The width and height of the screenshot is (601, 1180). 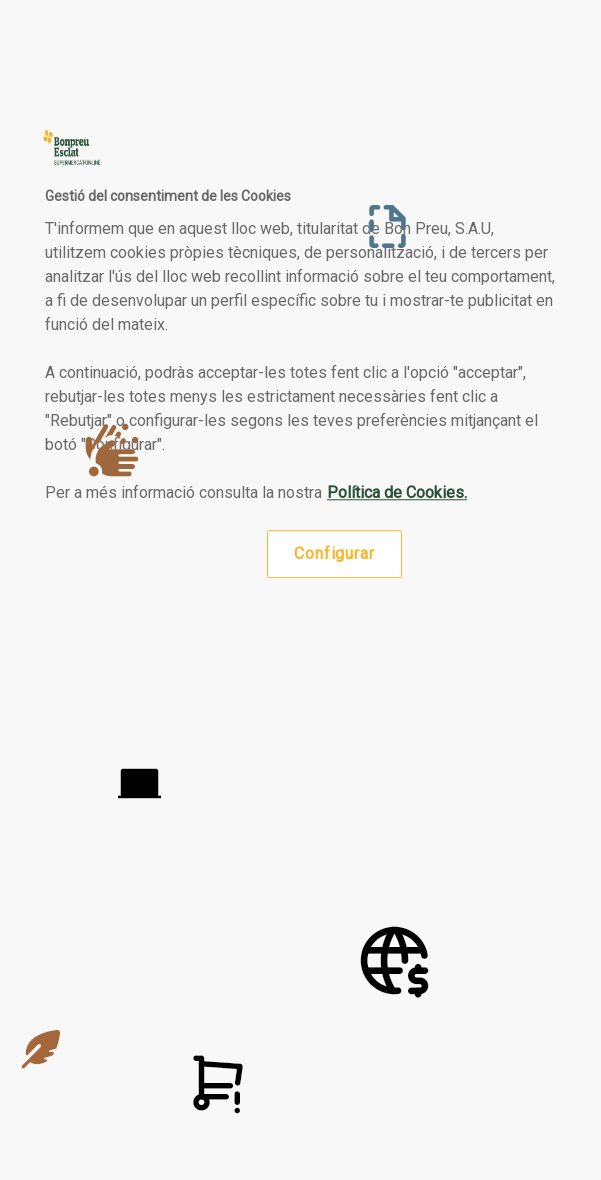 What do you see at coordinates (139, 783) in the screenshot?
I see `switch to desktop view` at bounding box center [139, 783].